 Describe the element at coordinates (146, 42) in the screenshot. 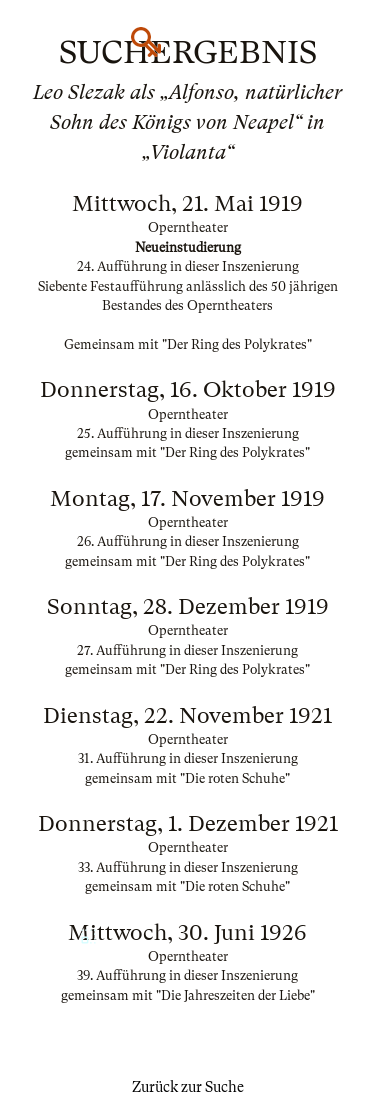

I see `select intergender or non-binary gender option` at that location.